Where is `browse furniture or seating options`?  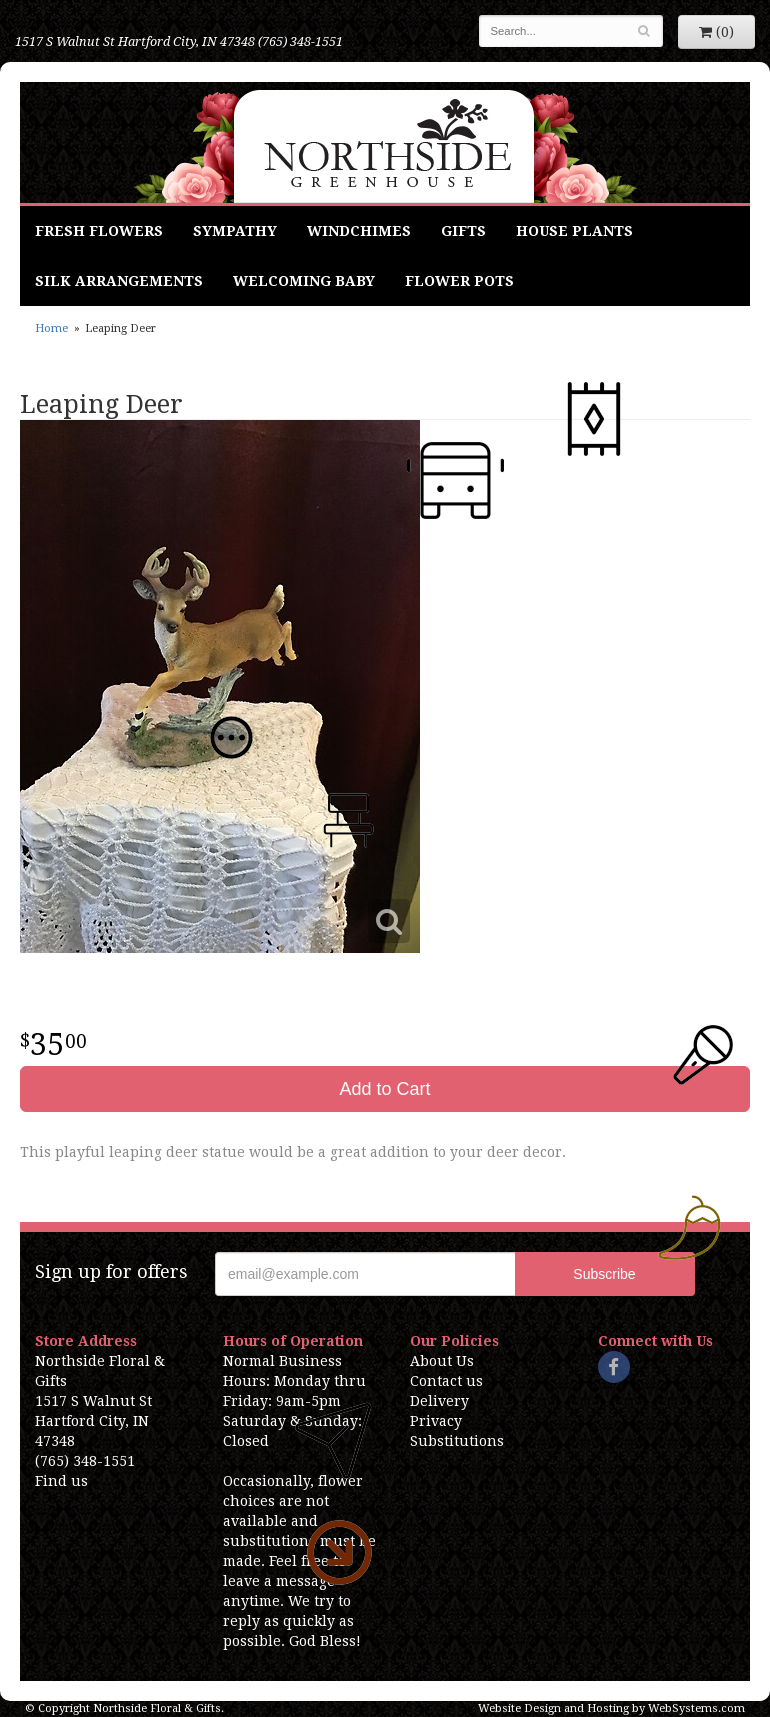
browse furniture or seating options is located at coordinates (348, 820).